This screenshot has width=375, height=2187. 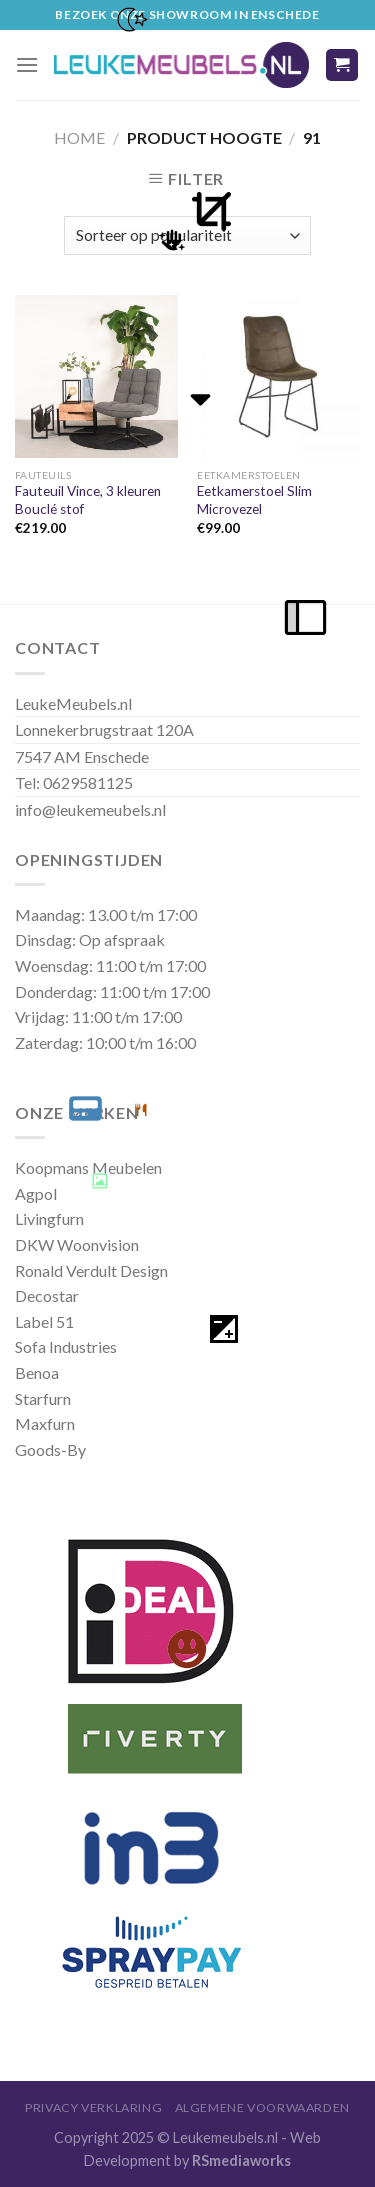 What do you see at coordinates (85, 1108) in the screenshot?
I see `indicates pager or beeper device` at bounding box center [85, 1108].